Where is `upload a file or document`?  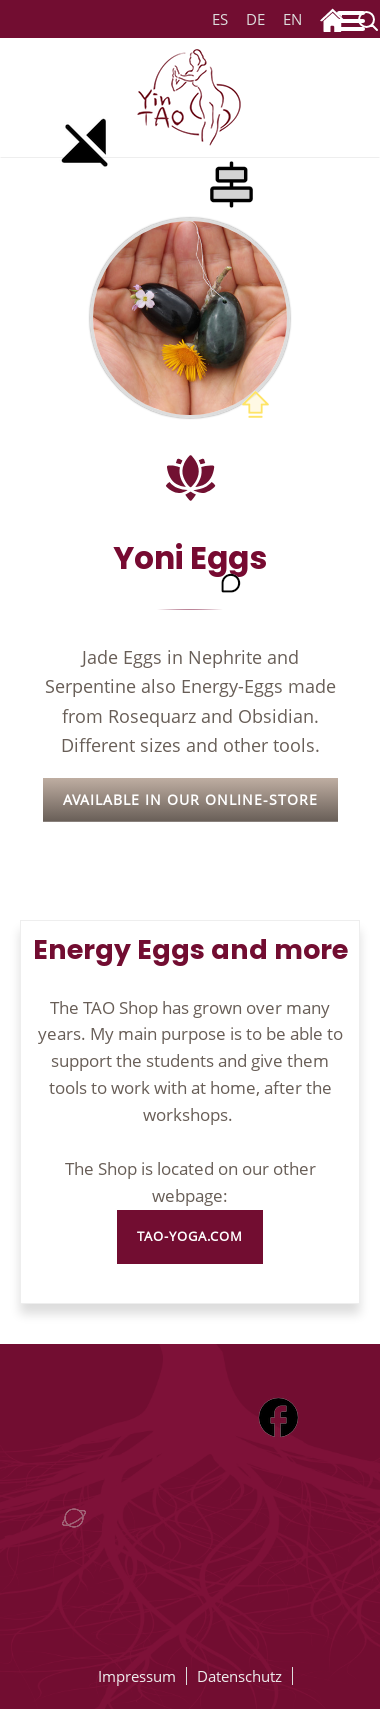
upload a file or document is located at coordinates (255, 405).